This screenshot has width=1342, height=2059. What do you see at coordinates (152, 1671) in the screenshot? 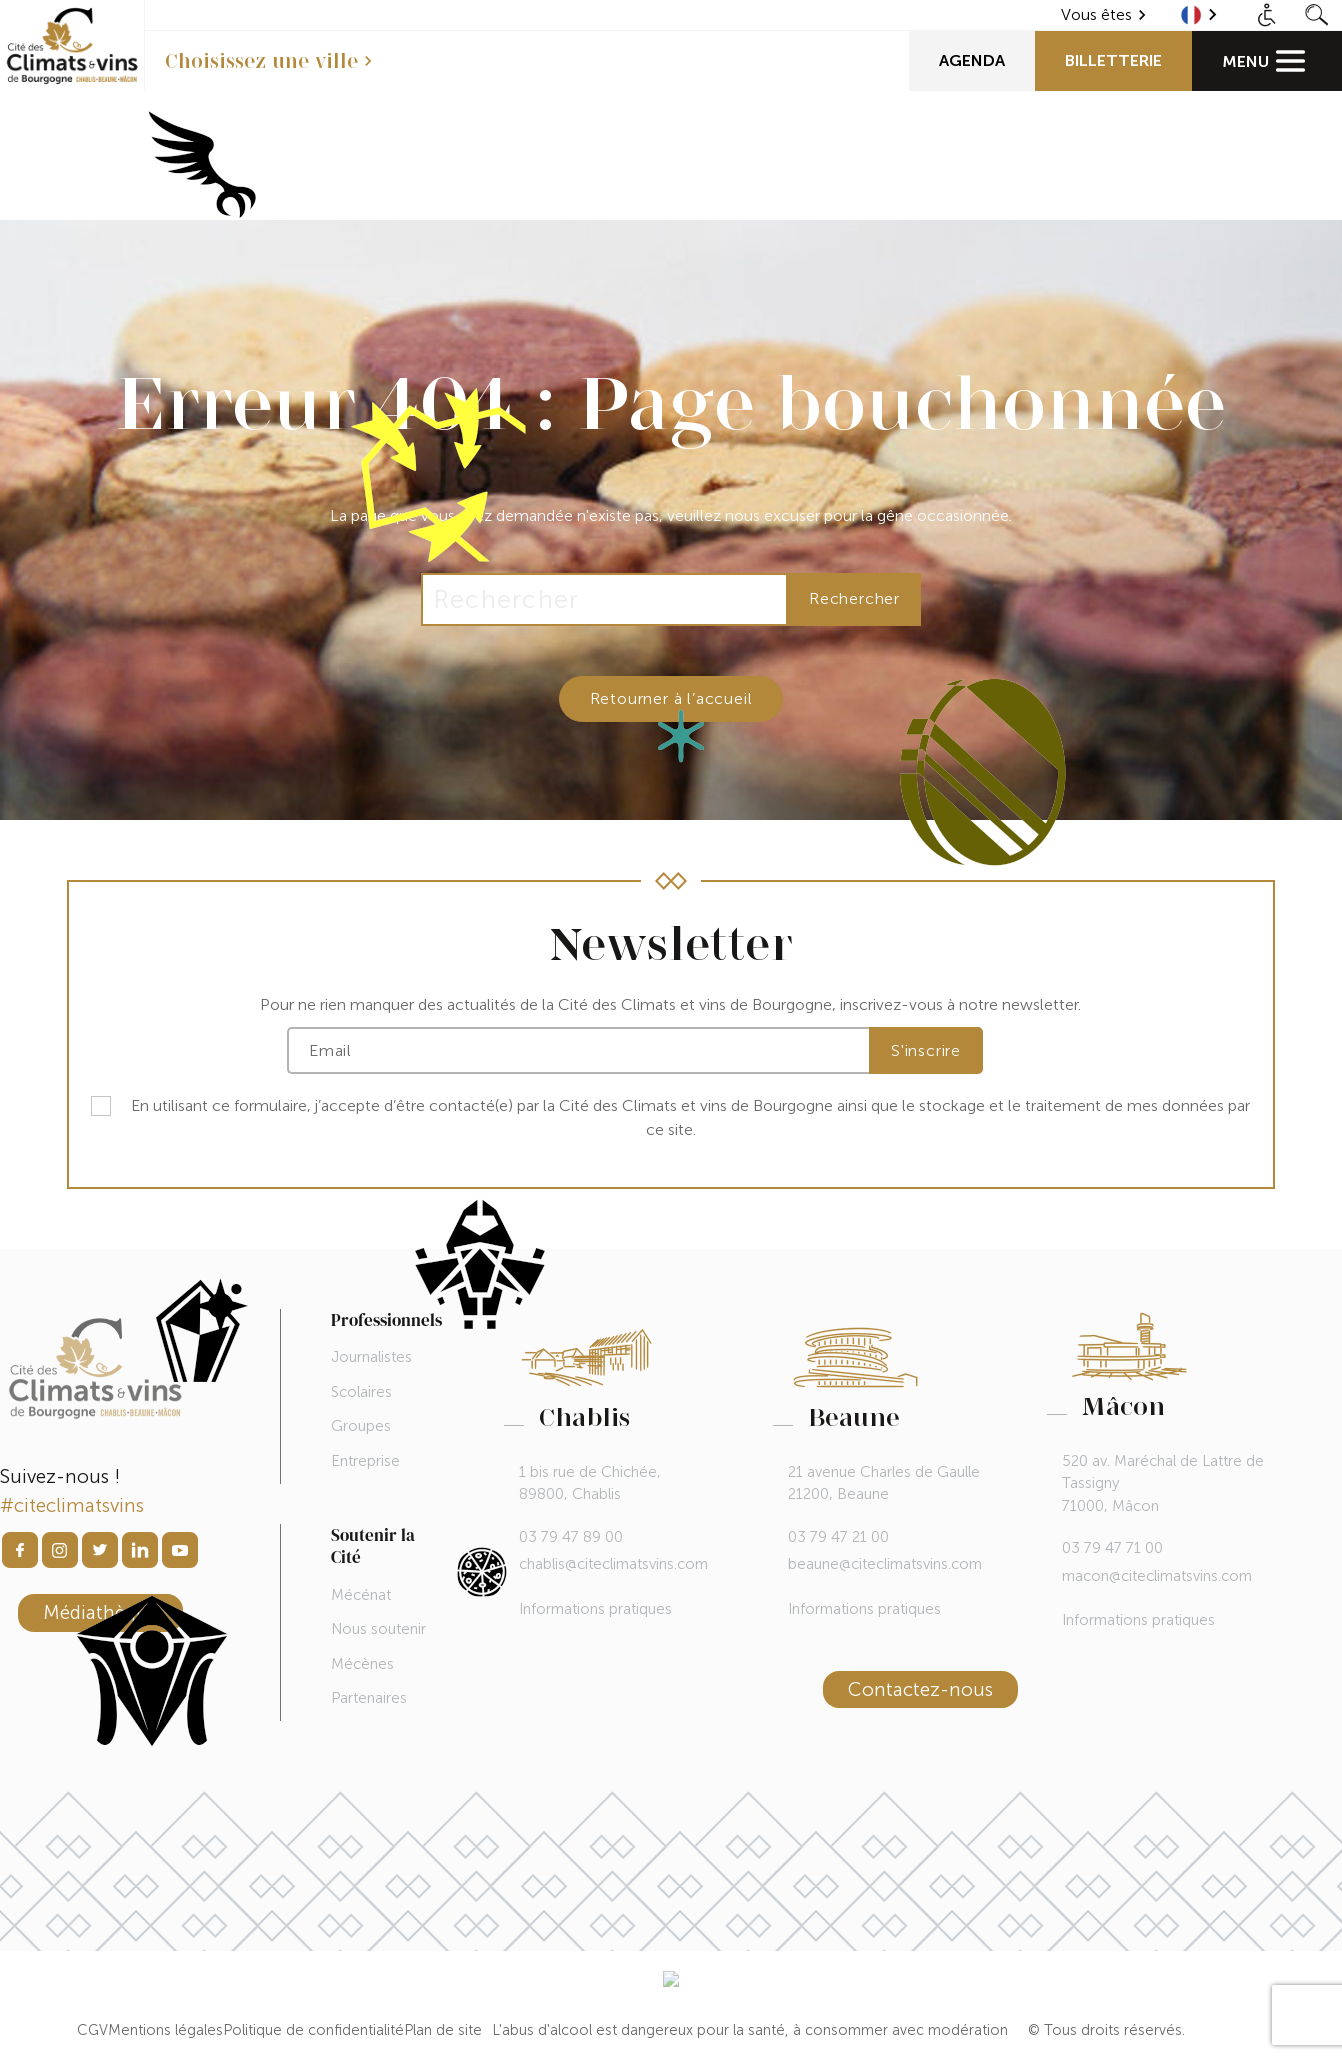
I see `represents a gem, crystal, or precious resource in-game` at bounding box center [152, 1671].